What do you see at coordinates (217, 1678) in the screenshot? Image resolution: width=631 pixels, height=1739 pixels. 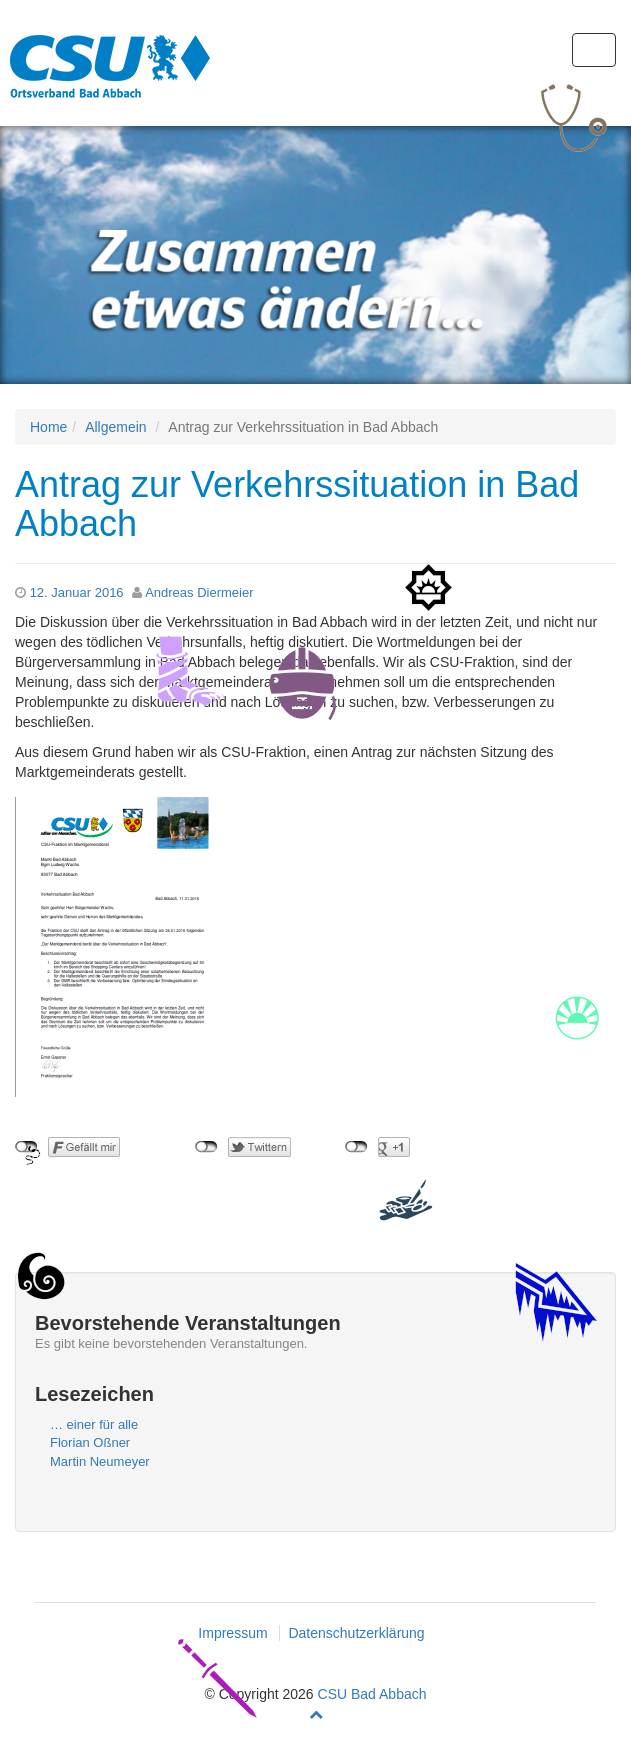 I see `equip a two-handed sword weapon` at bounding box center [217, 1678].